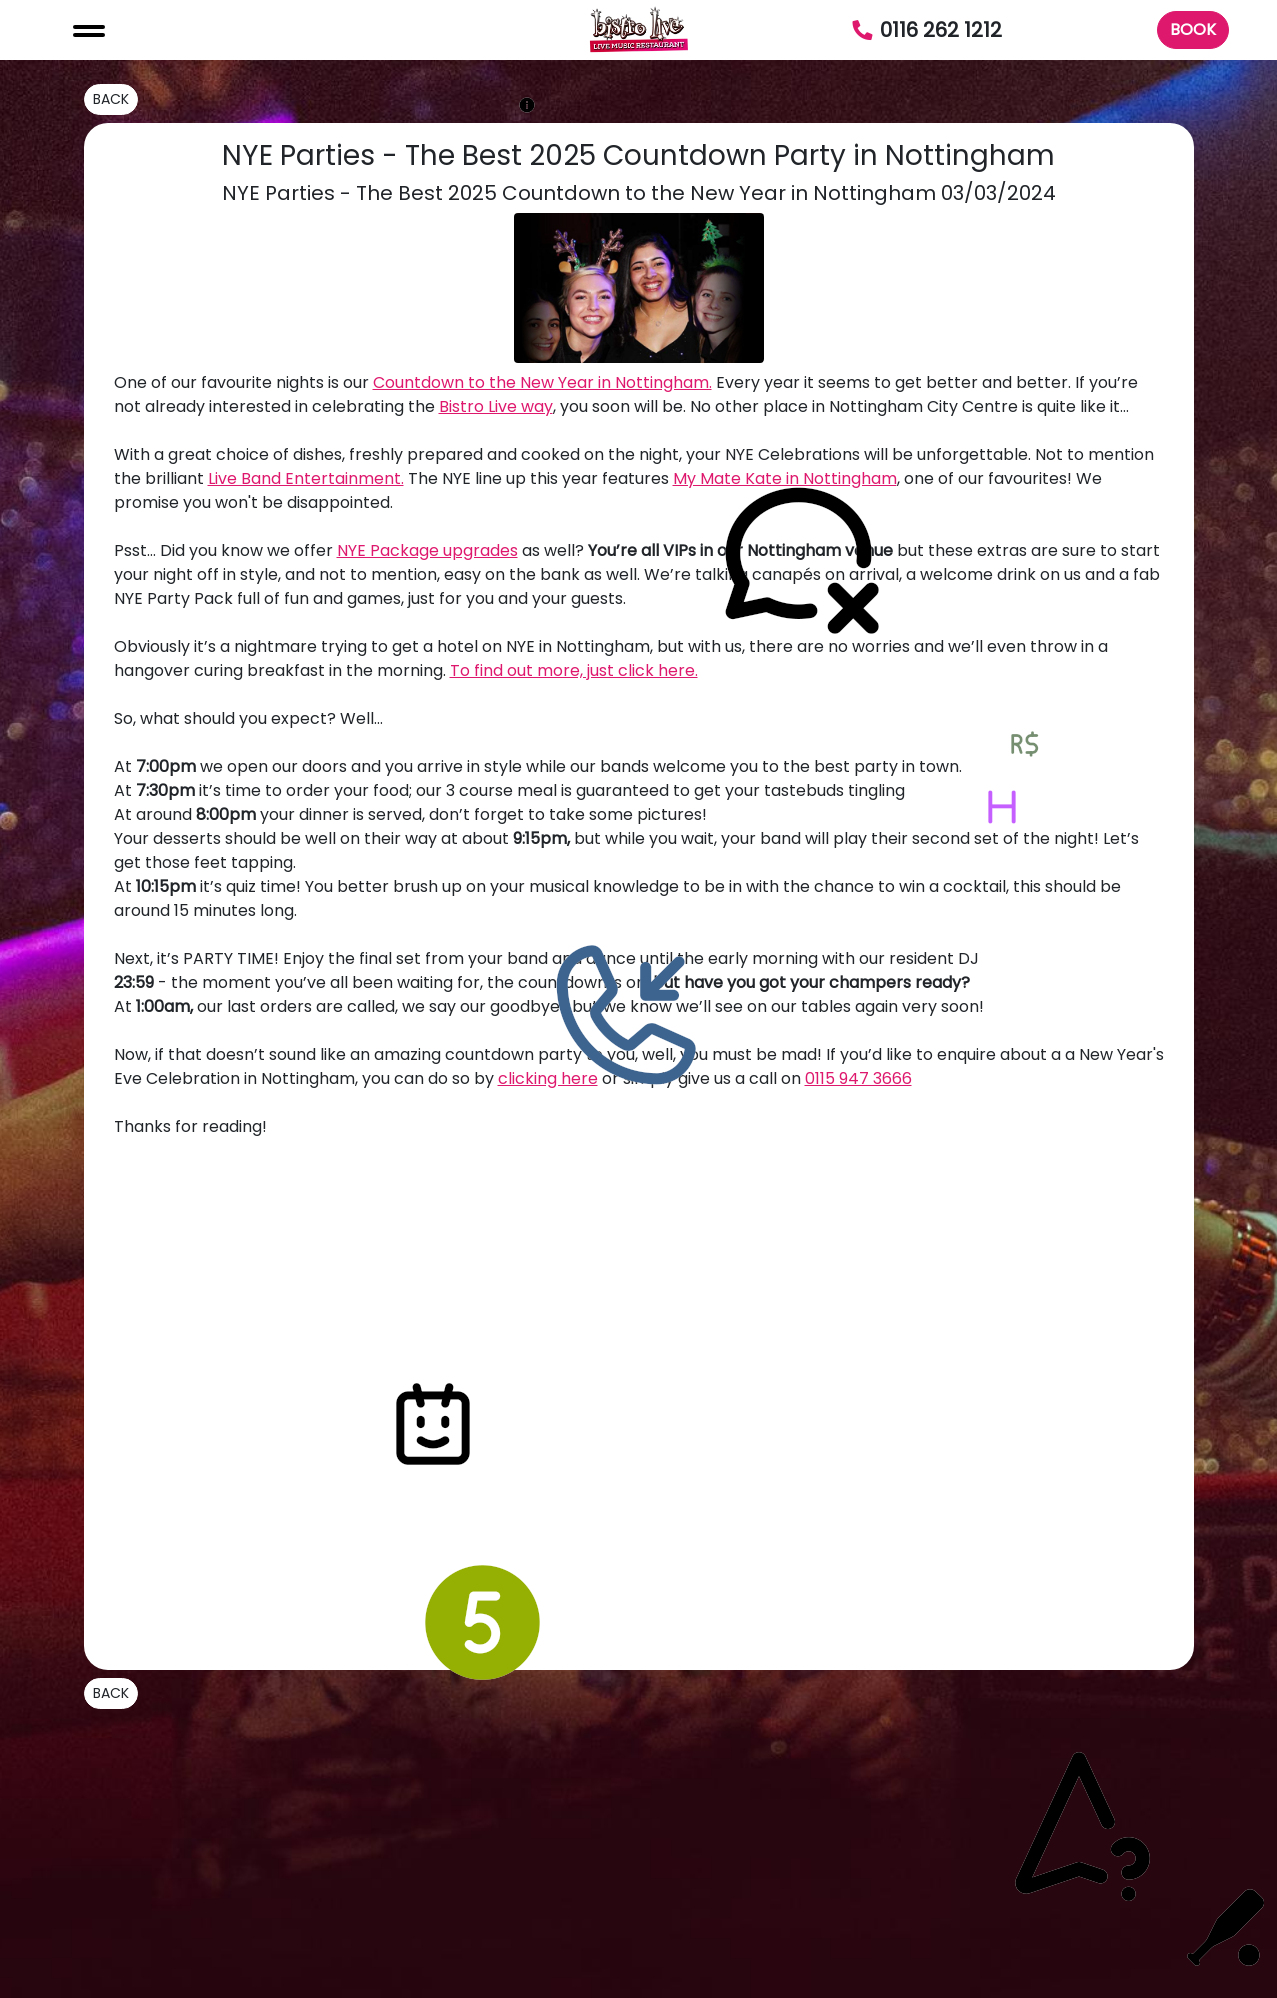 The width and height of the screenshot is (1277, 1998). What do you see at coordinates (1225, 1927) in the screenshot?
I see `access baseball or sports content` at bounding box center [1225, 1927].